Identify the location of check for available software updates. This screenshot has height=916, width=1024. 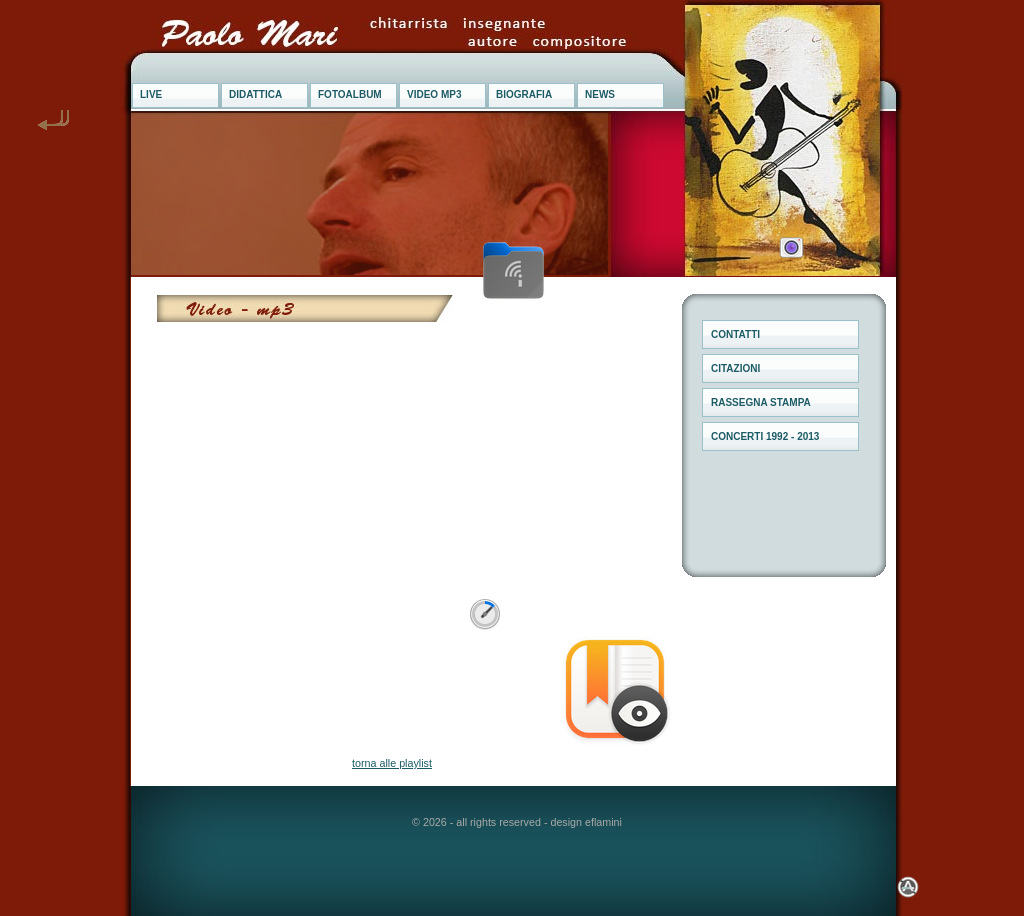
(908, 887).